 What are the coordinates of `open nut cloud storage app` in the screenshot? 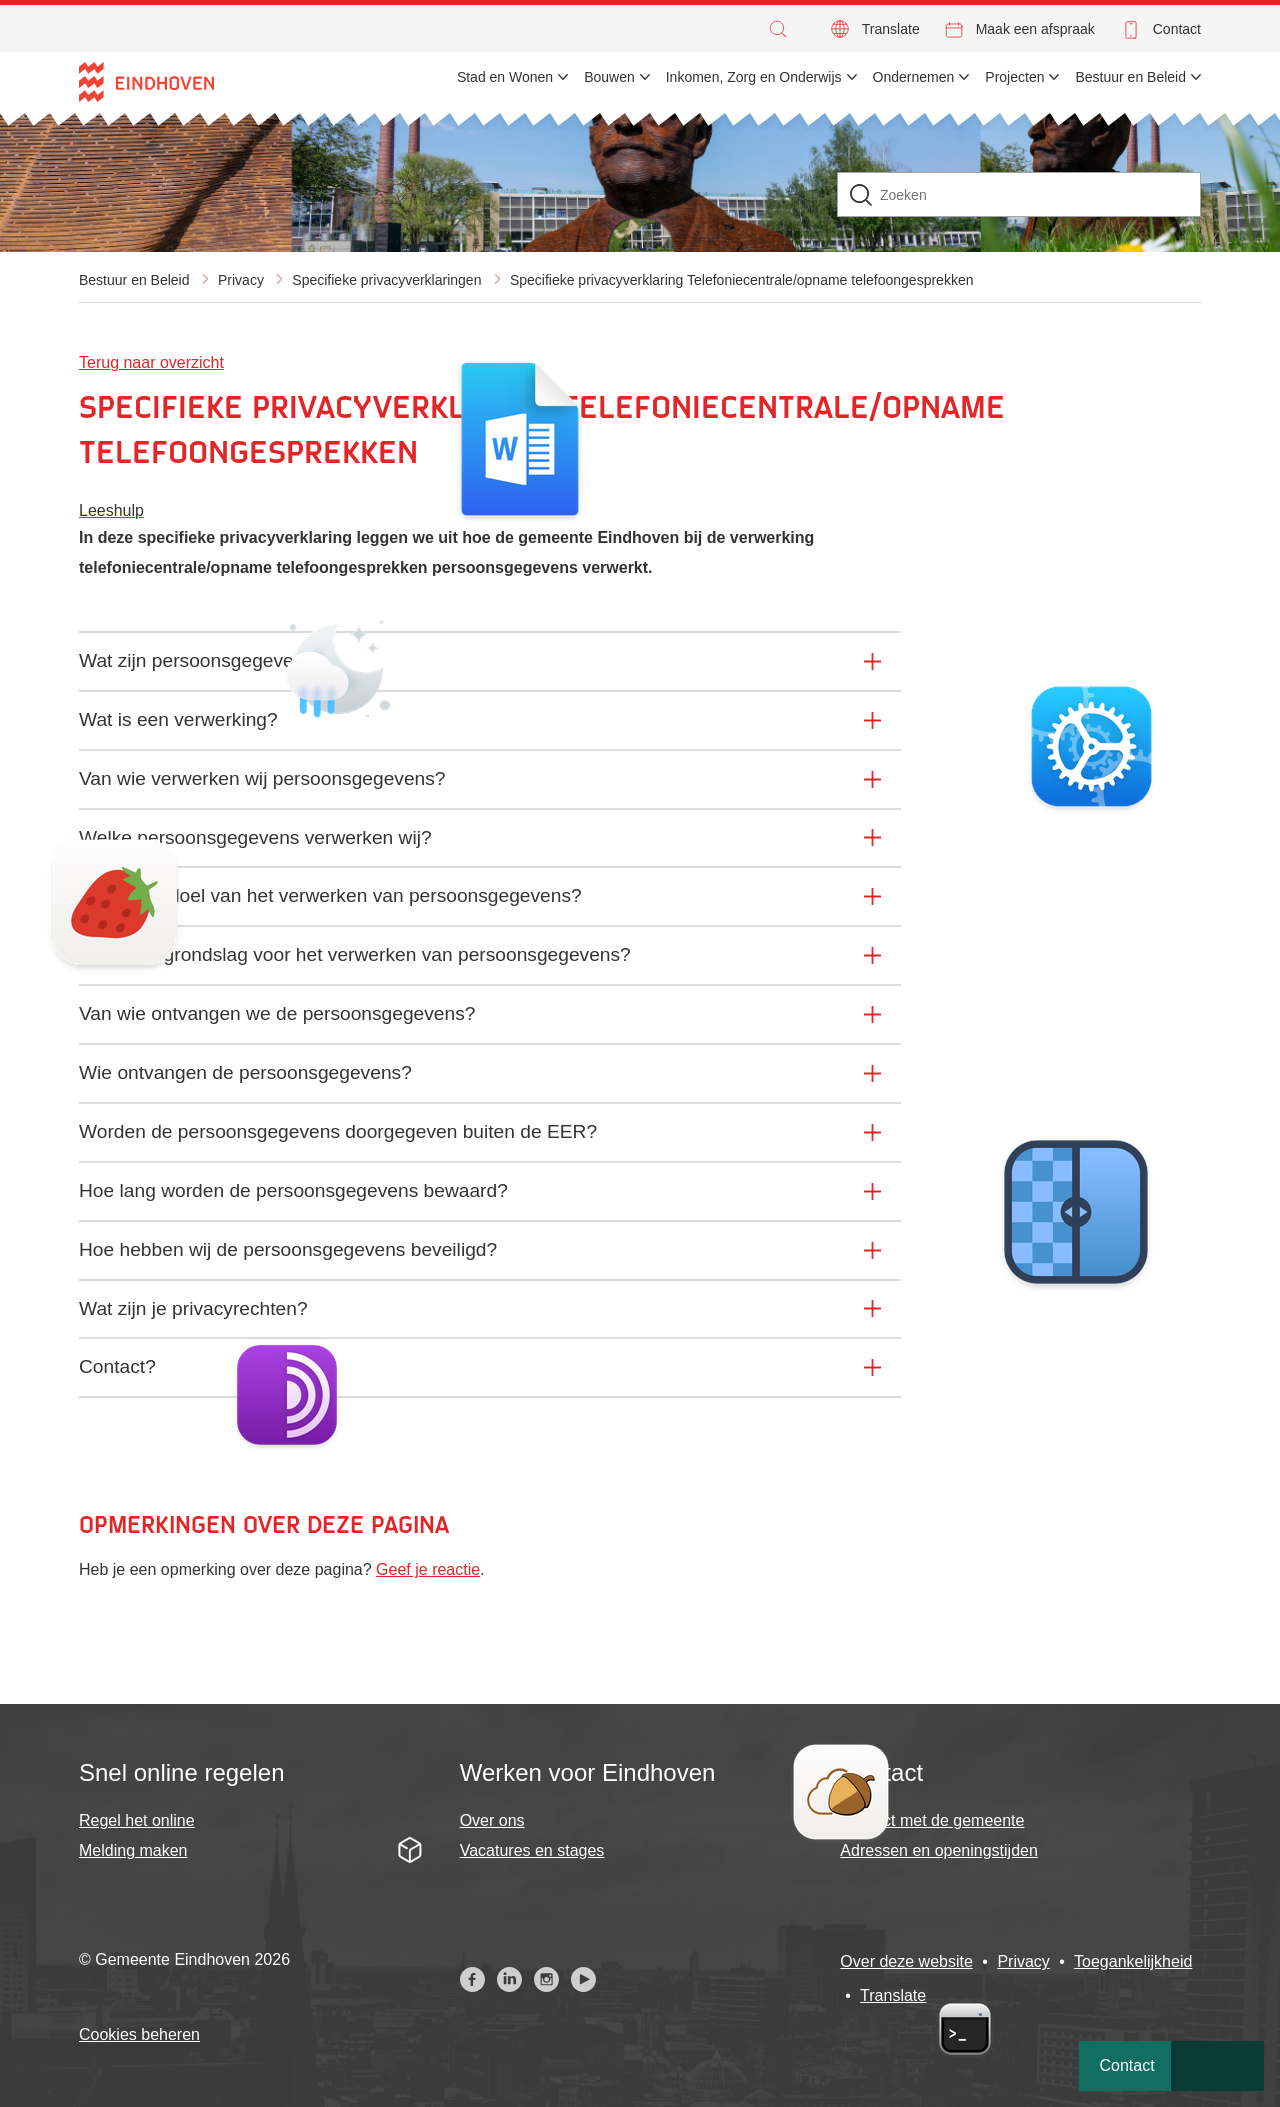 It's located at (841, 1792).